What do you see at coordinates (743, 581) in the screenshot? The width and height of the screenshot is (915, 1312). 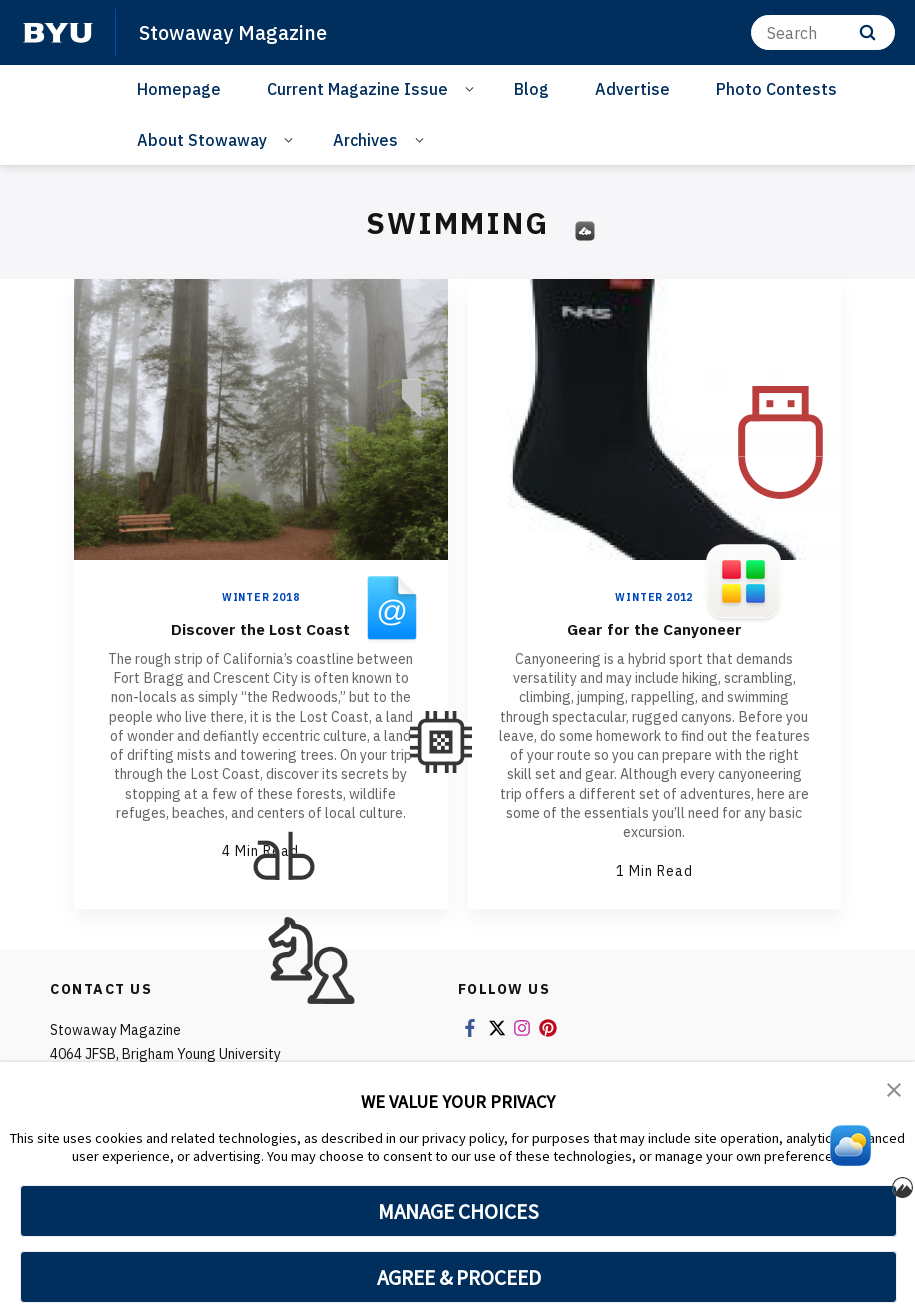 I see `open Code::Blocks IDE application` at bounding box center [743, 581].